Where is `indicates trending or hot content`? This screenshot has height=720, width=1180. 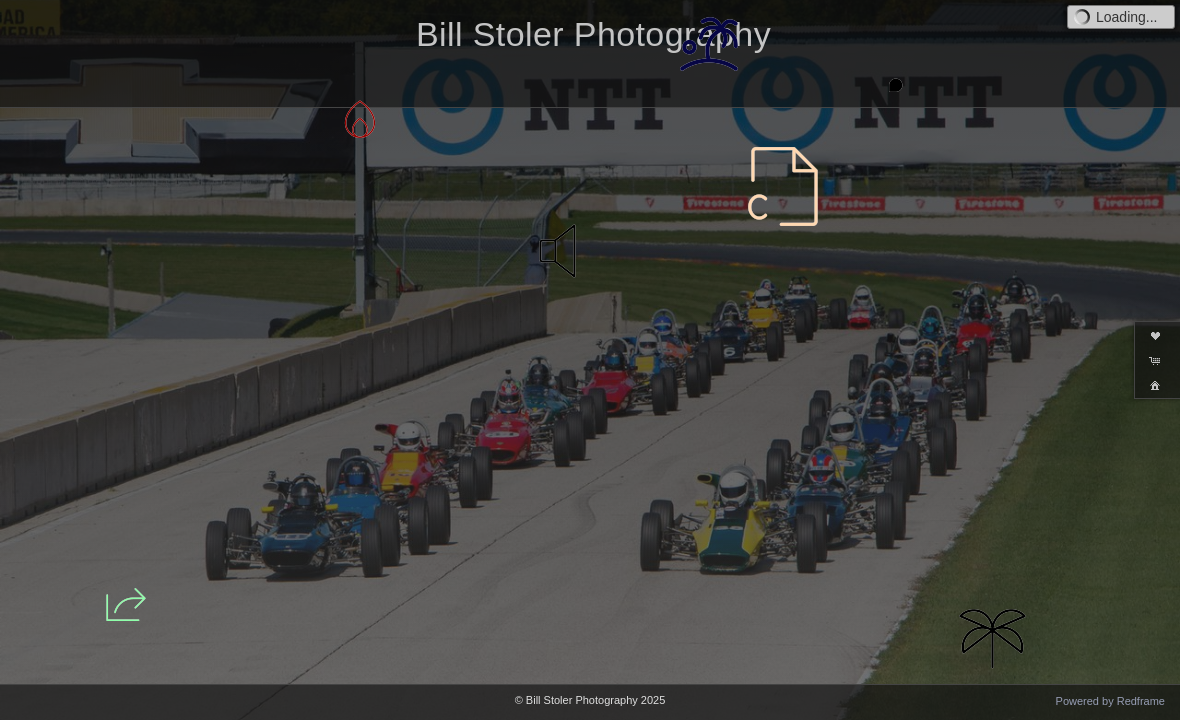 indicates trending or hot content is located at coordinates (360, 120).